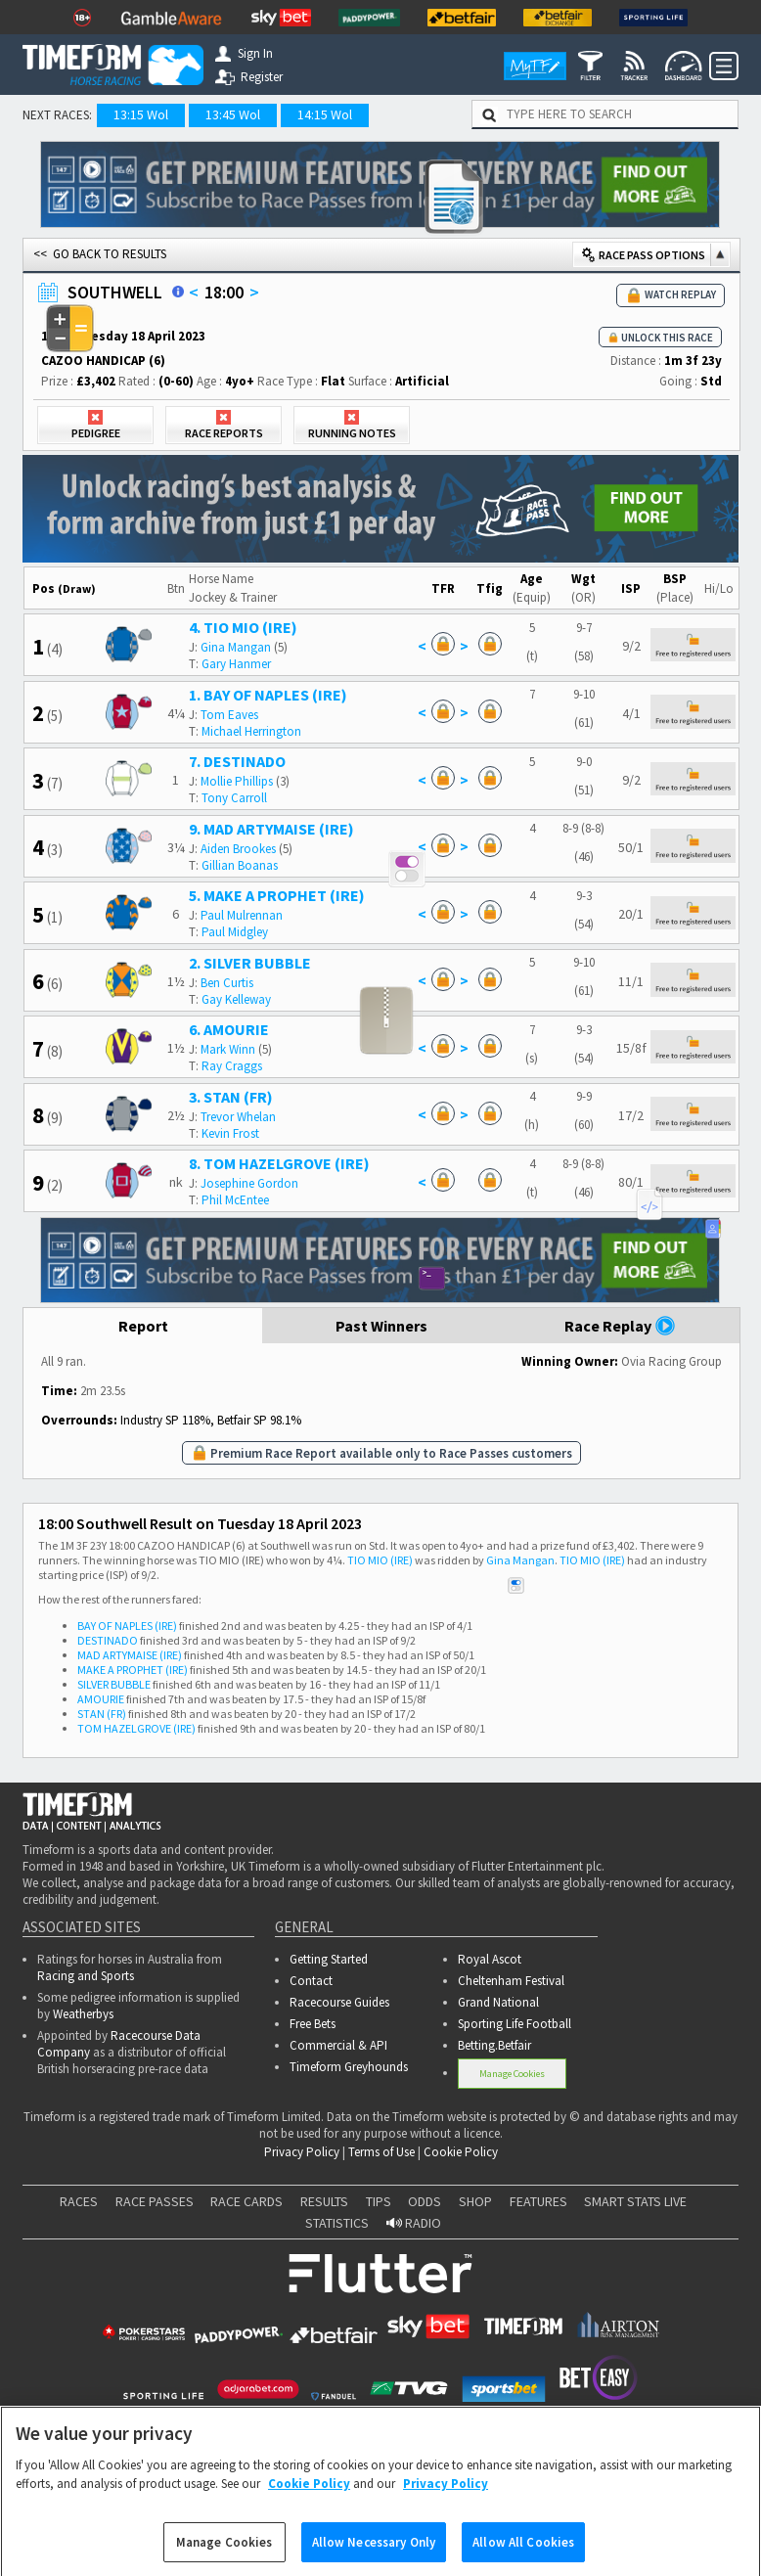 The width and height of the screenshot is (761, 2576). I want to click on open gnome tweaks to customize desktop settings, so click(407, 869).